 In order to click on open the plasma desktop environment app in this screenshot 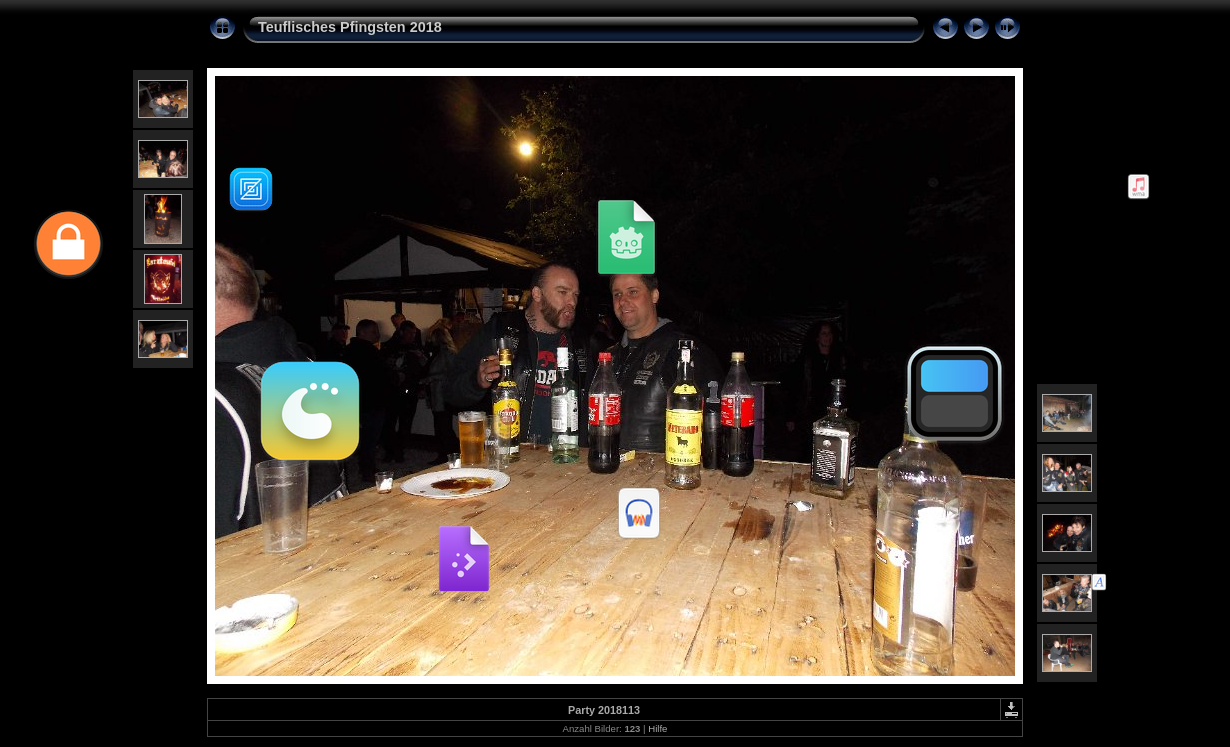, I will do `click(310, 411)`.